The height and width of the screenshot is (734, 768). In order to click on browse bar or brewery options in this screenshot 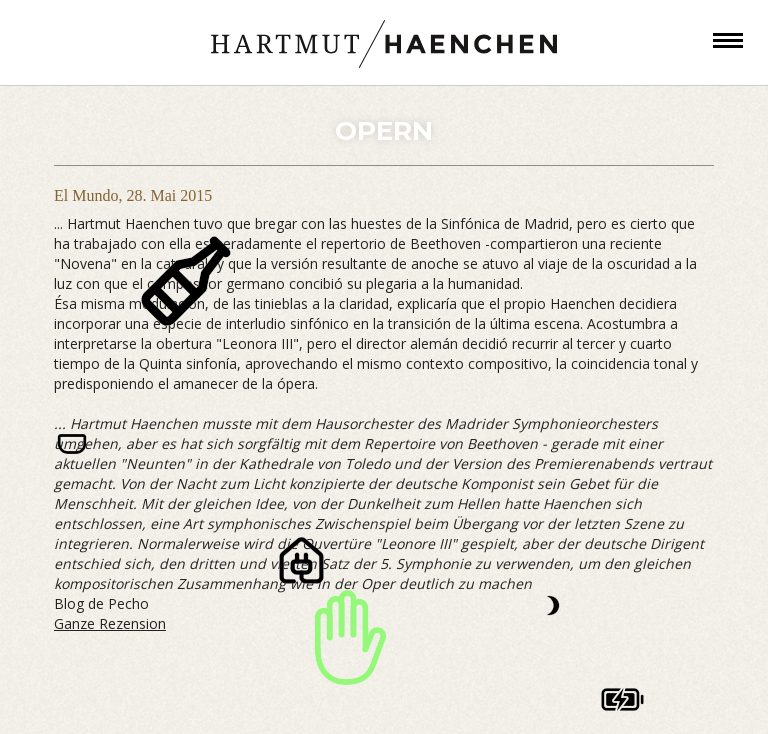, I will do `click(184, 282)`.